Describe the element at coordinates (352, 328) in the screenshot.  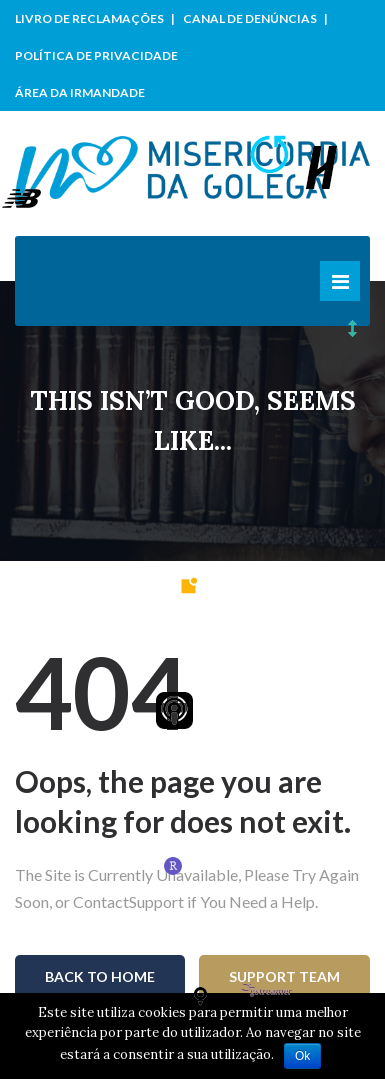
I see `expand content vertically` at that location.